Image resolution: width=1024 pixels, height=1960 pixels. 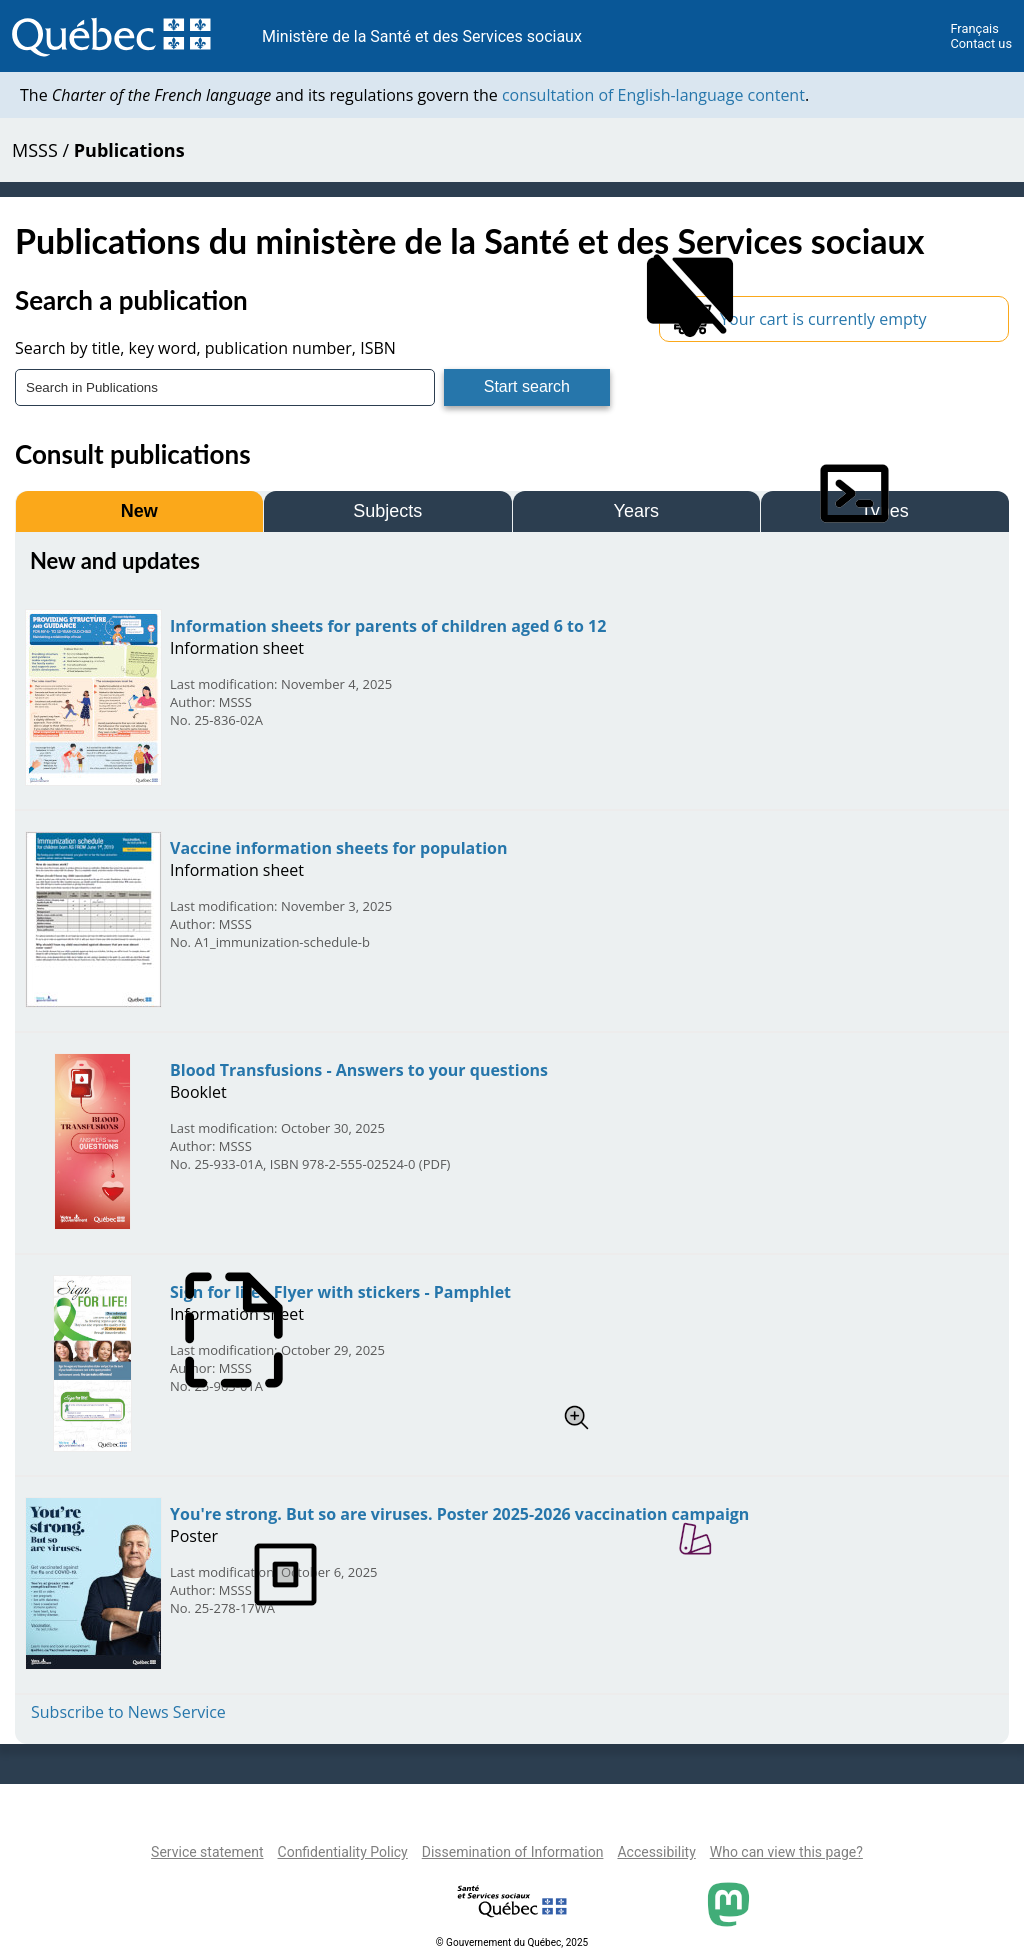 What do you see at coordinates (694, 1540) in the screenshot?
I see `open color palette or swatches` at bounding box center [694, 1540].